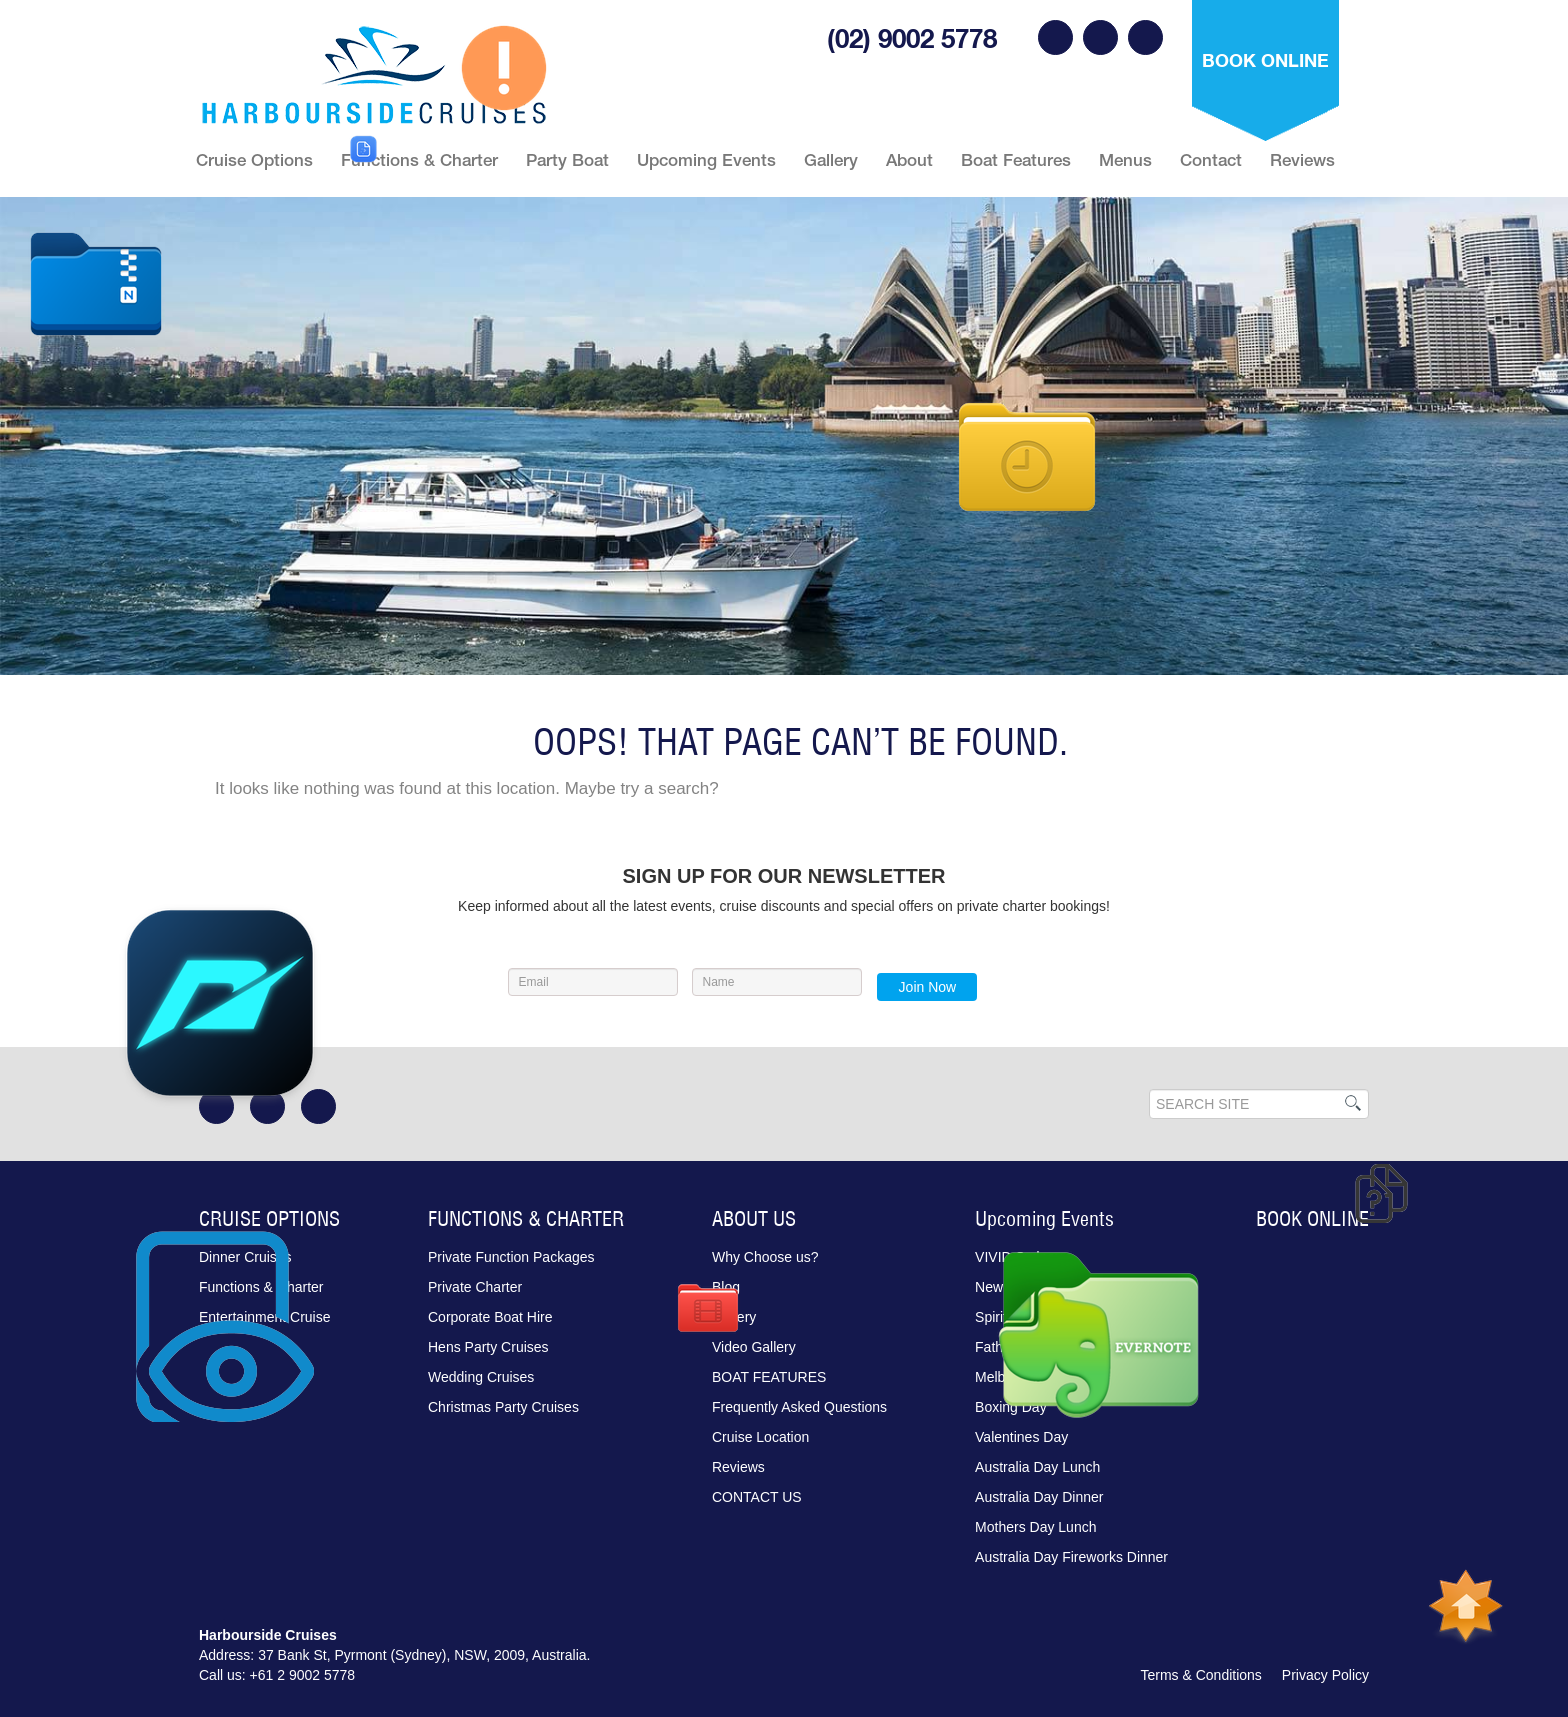 The width and height of the screenshot is (1568, 1717). What do you see at coordinates (504, 68) in the screenshot?
I see `indicates locally modified file not yet staged for commit` at bounding box center [504, 68].